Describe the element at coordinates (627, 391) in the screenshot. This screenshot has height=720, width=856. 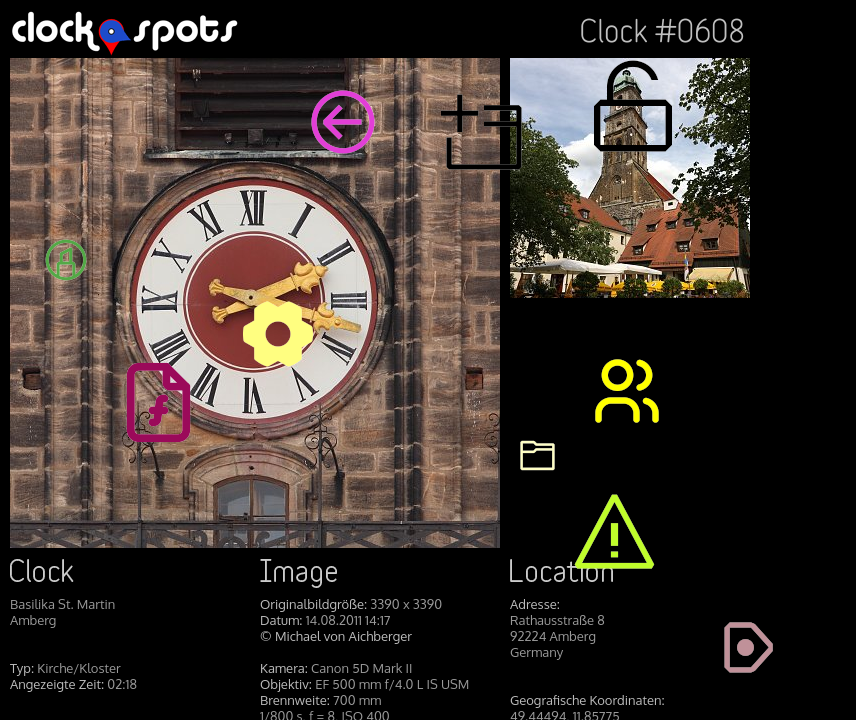
I see `view all users or team members` at that location.